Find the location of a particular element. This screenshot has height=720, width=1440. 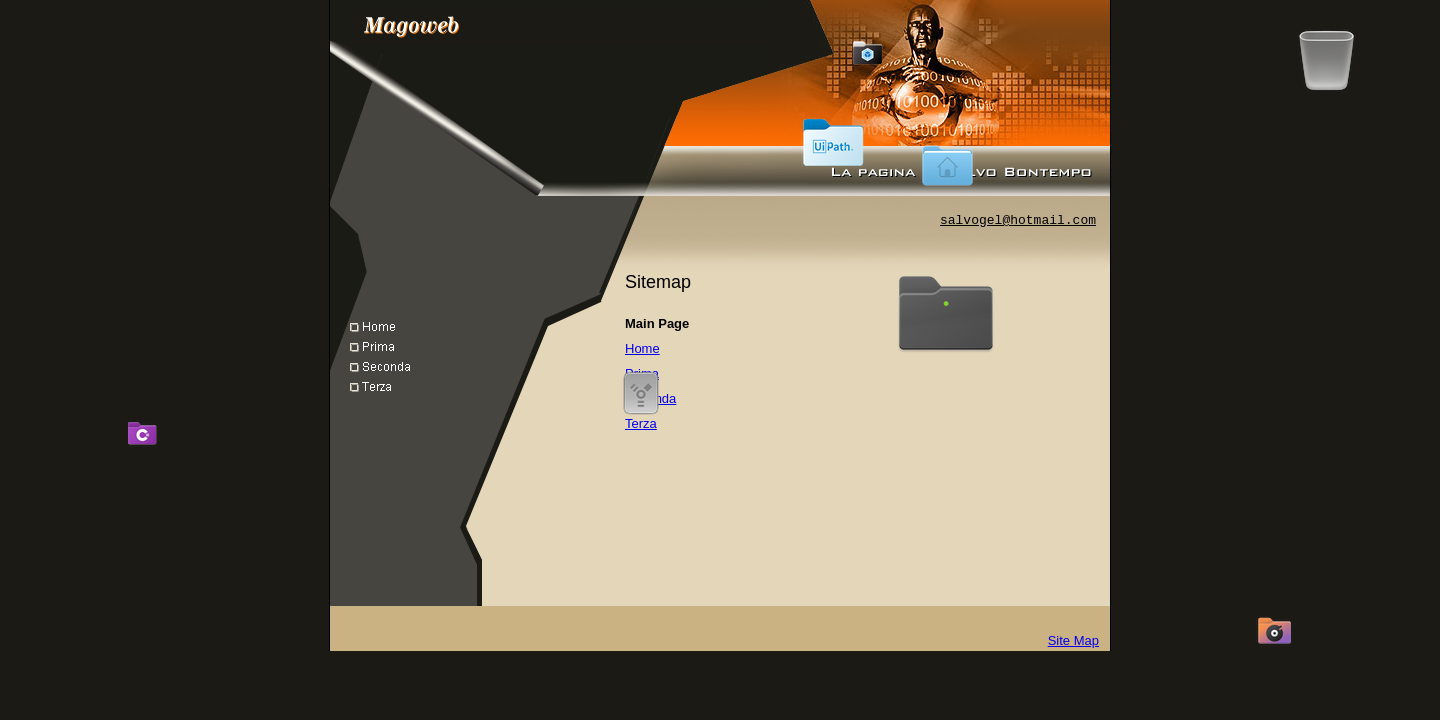

access network server files is located at coordinates (945, 315).